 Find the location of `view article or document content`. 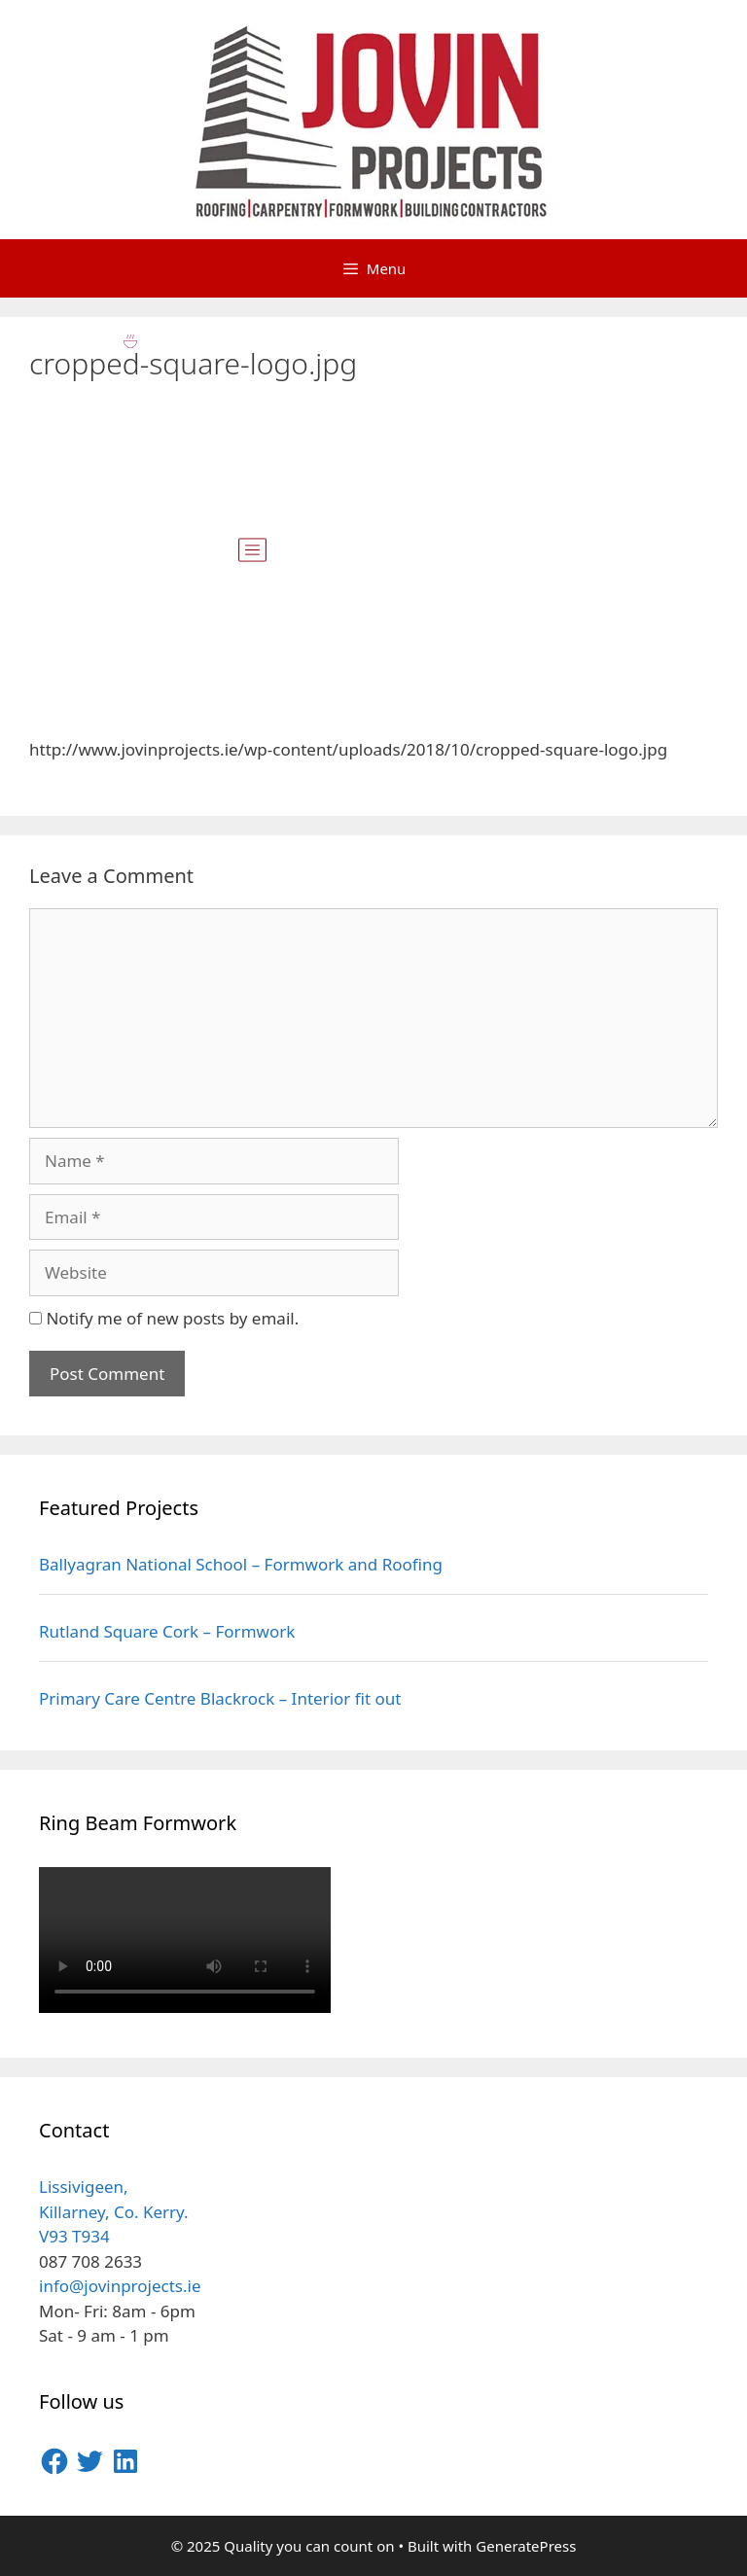

view article or document content is located at coordinates (252, 549).